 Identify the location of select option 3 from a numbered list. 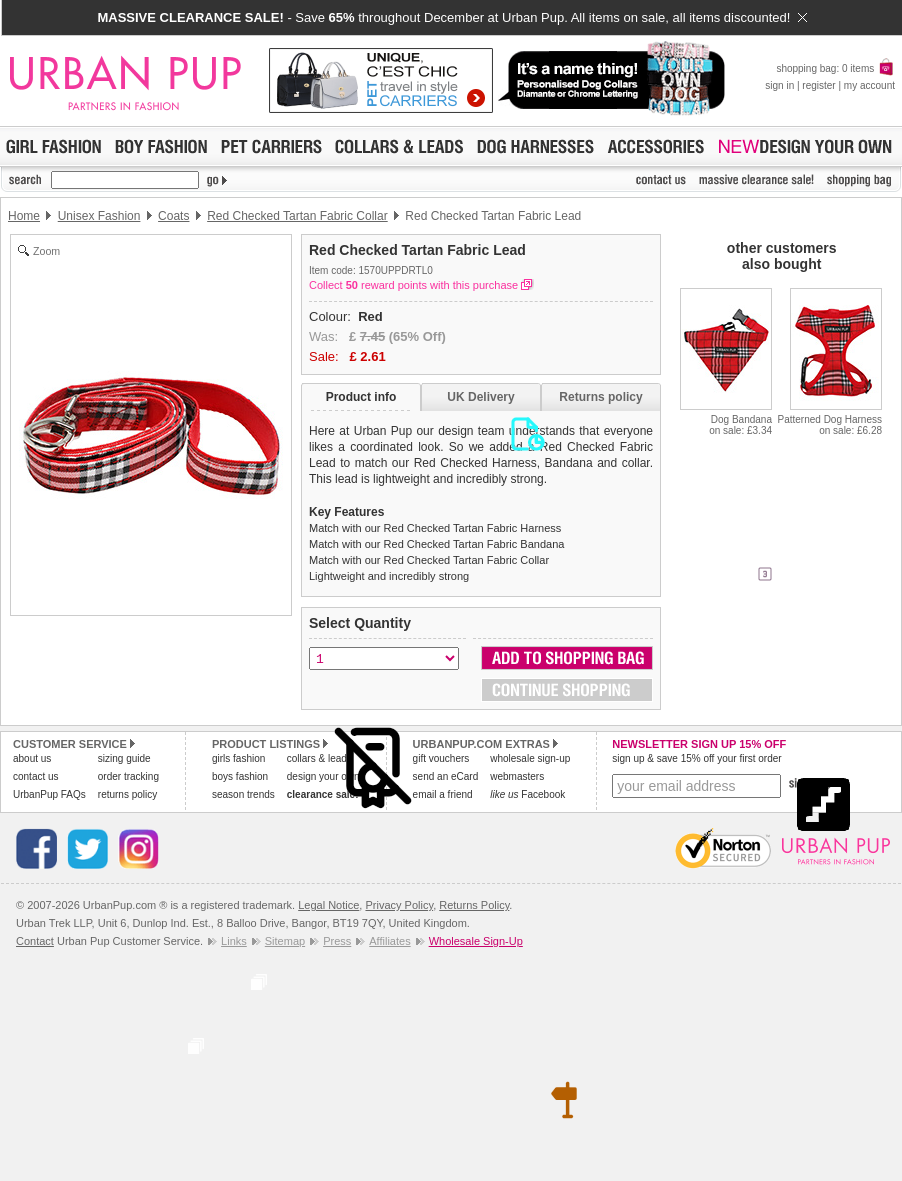
(765, 574).